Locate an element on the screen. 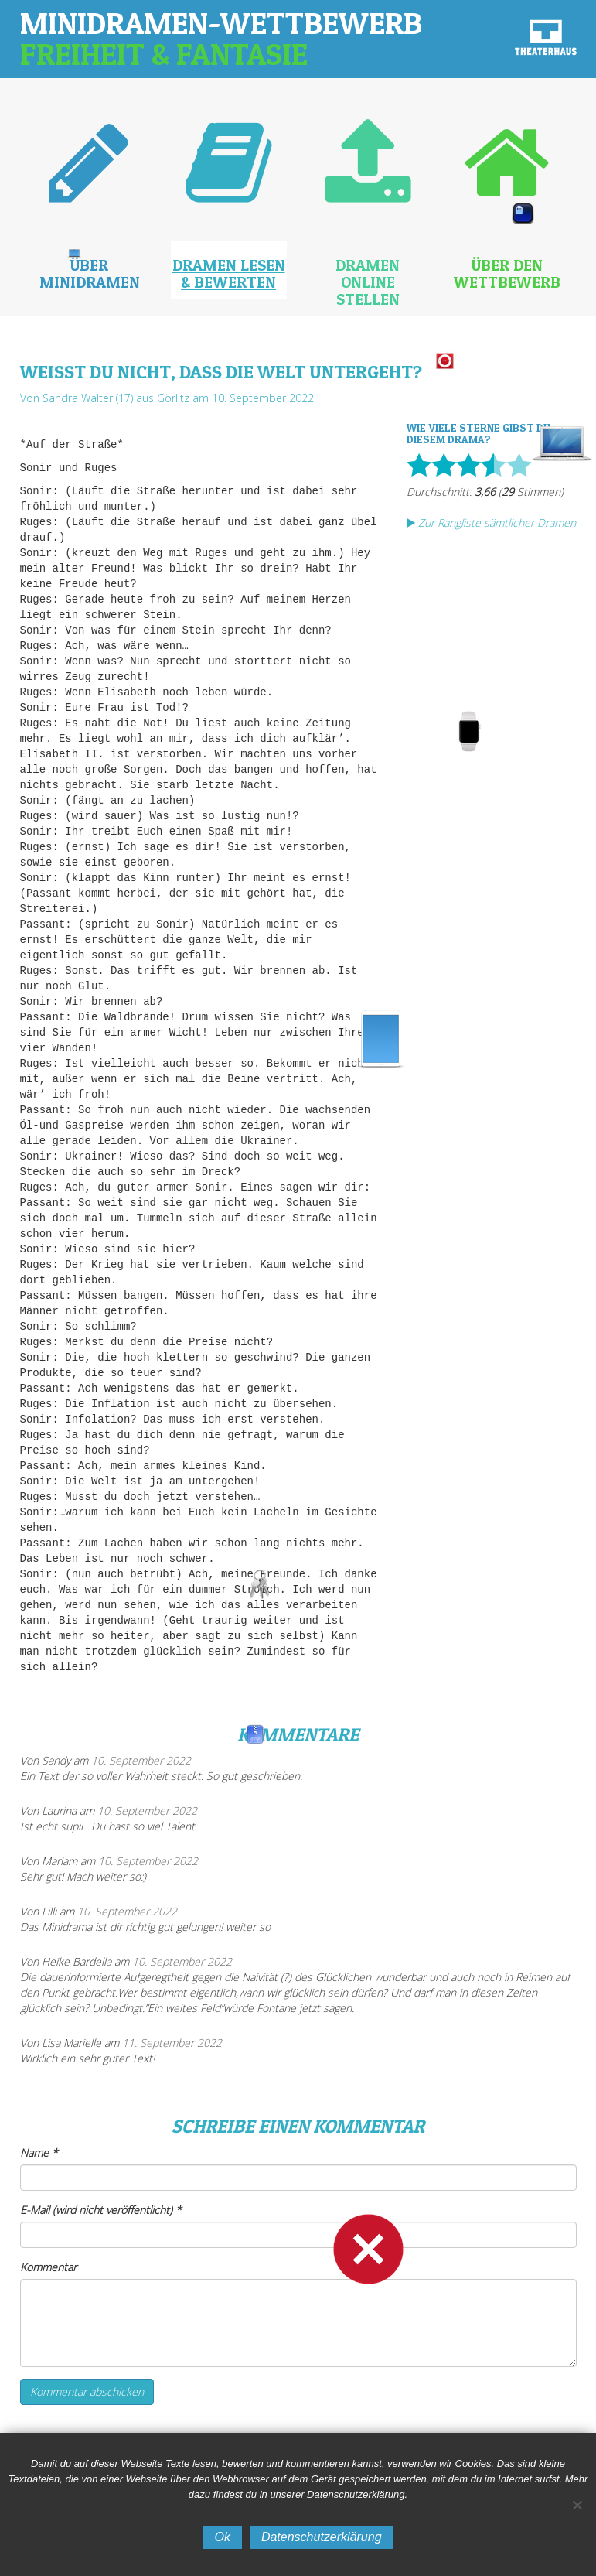  iPad Air with cellular connectivity is located at coordinates (380, 1039).